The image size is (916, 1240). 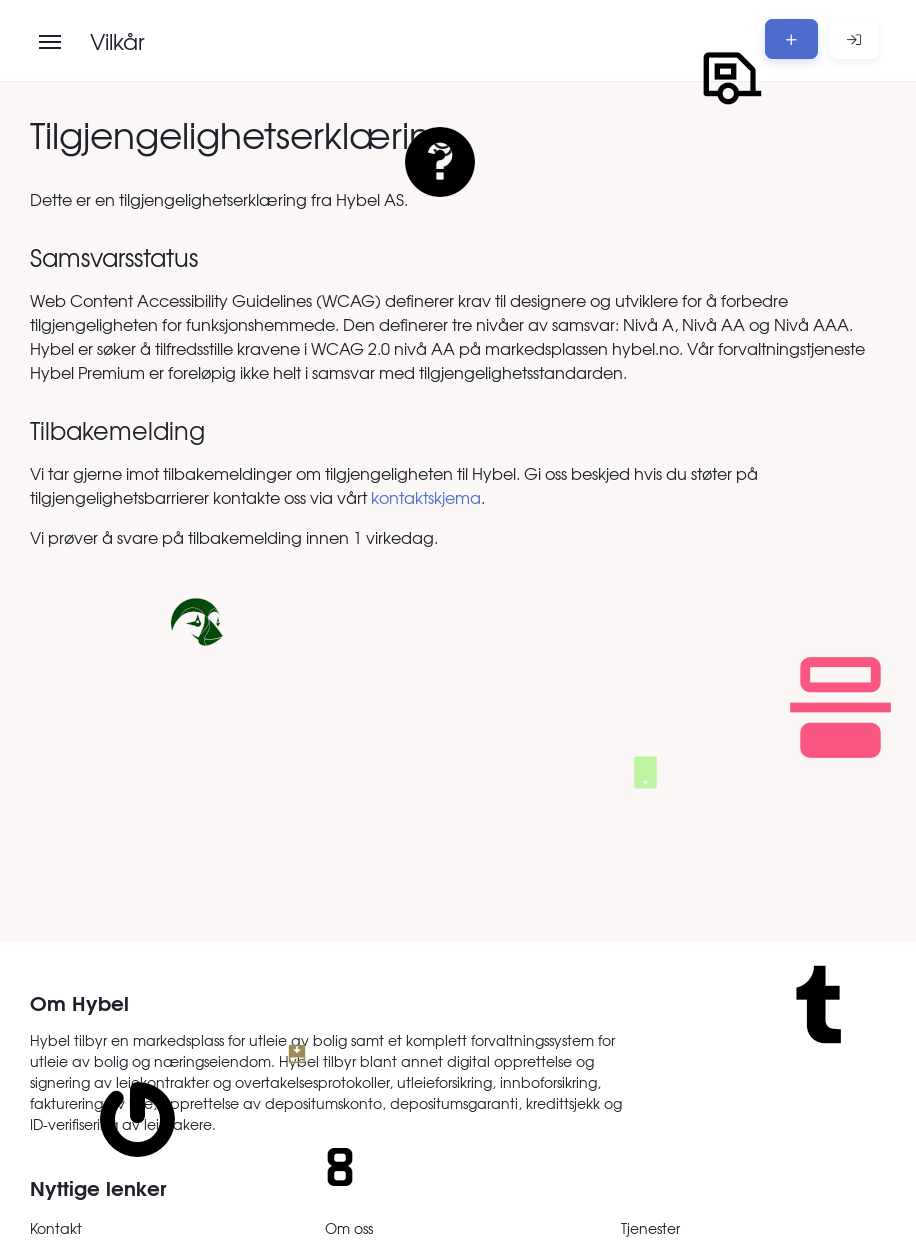 What do you see at coordinates (731, 77) in the screenshot?
I see `view caravan or RV rental options` at bounding box center [731, 77].